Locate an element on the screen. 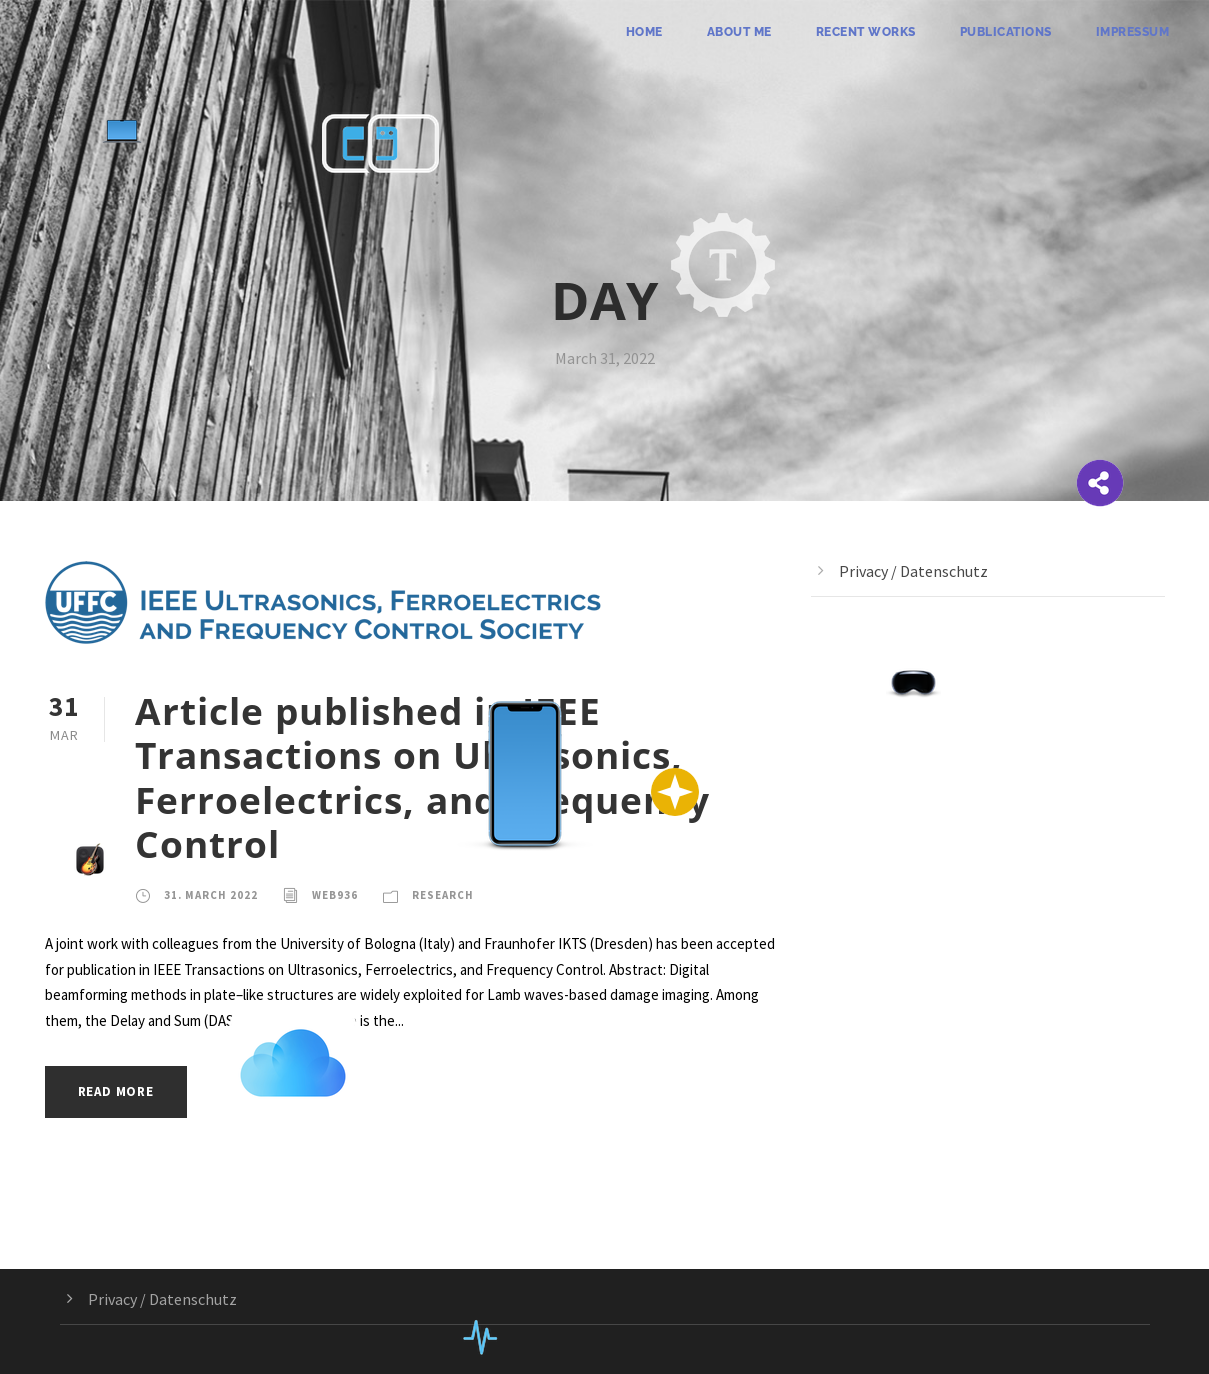  indicates a shared file or folder is located at coordinates (1100, 483).